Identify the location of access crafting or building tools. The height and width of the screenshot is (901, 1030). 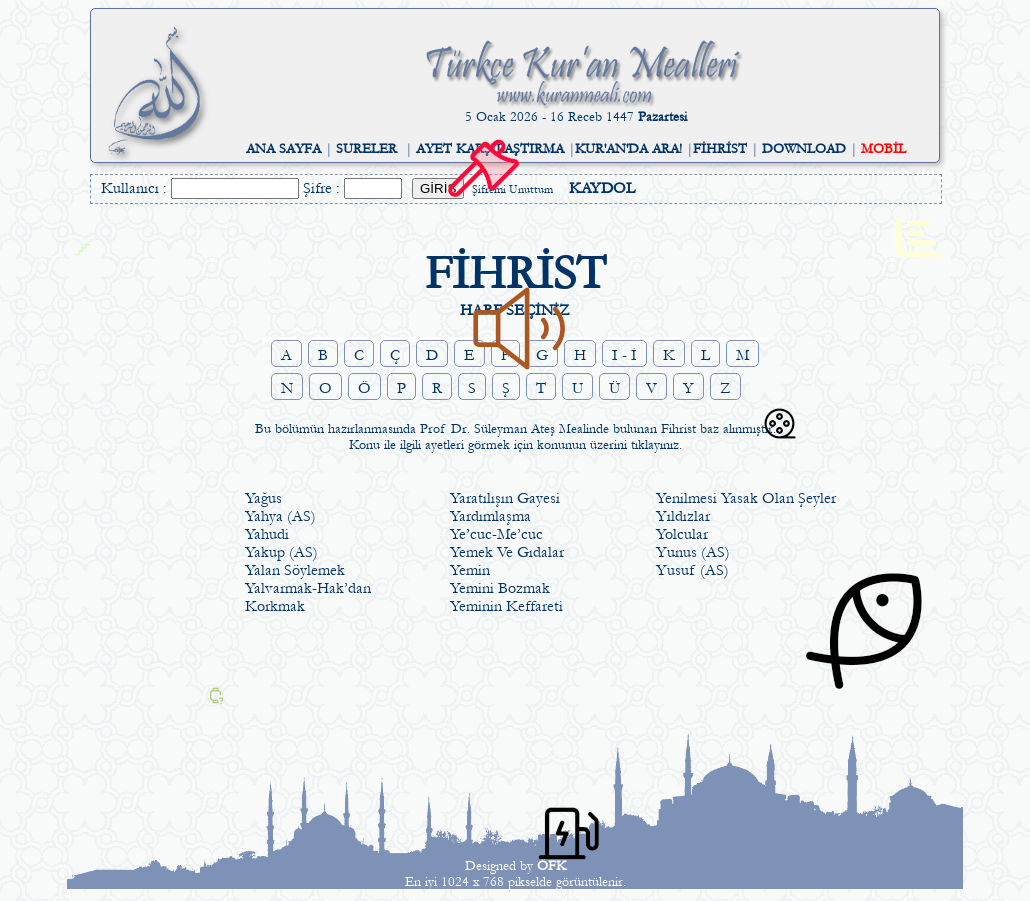
(483, 170).